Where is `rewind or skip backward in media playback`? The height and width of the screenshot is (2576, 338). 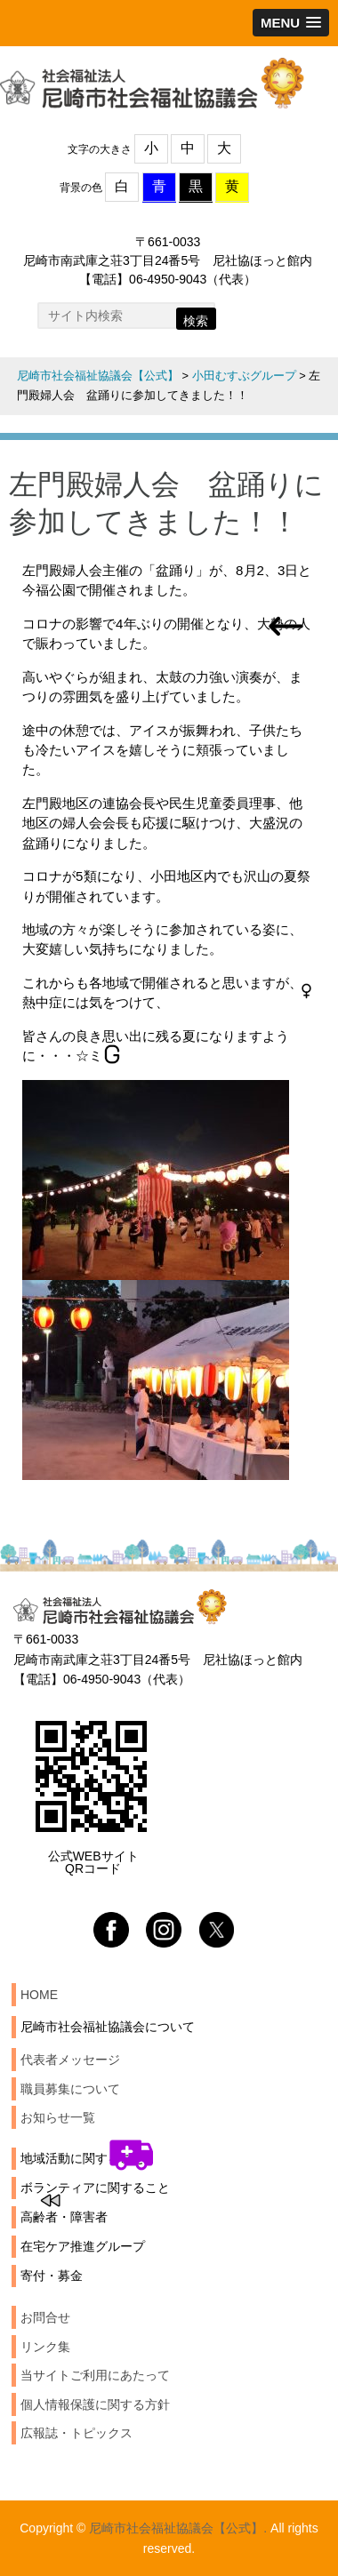 rewind or skip backward in media playback is located at coordinates (51, 2200).